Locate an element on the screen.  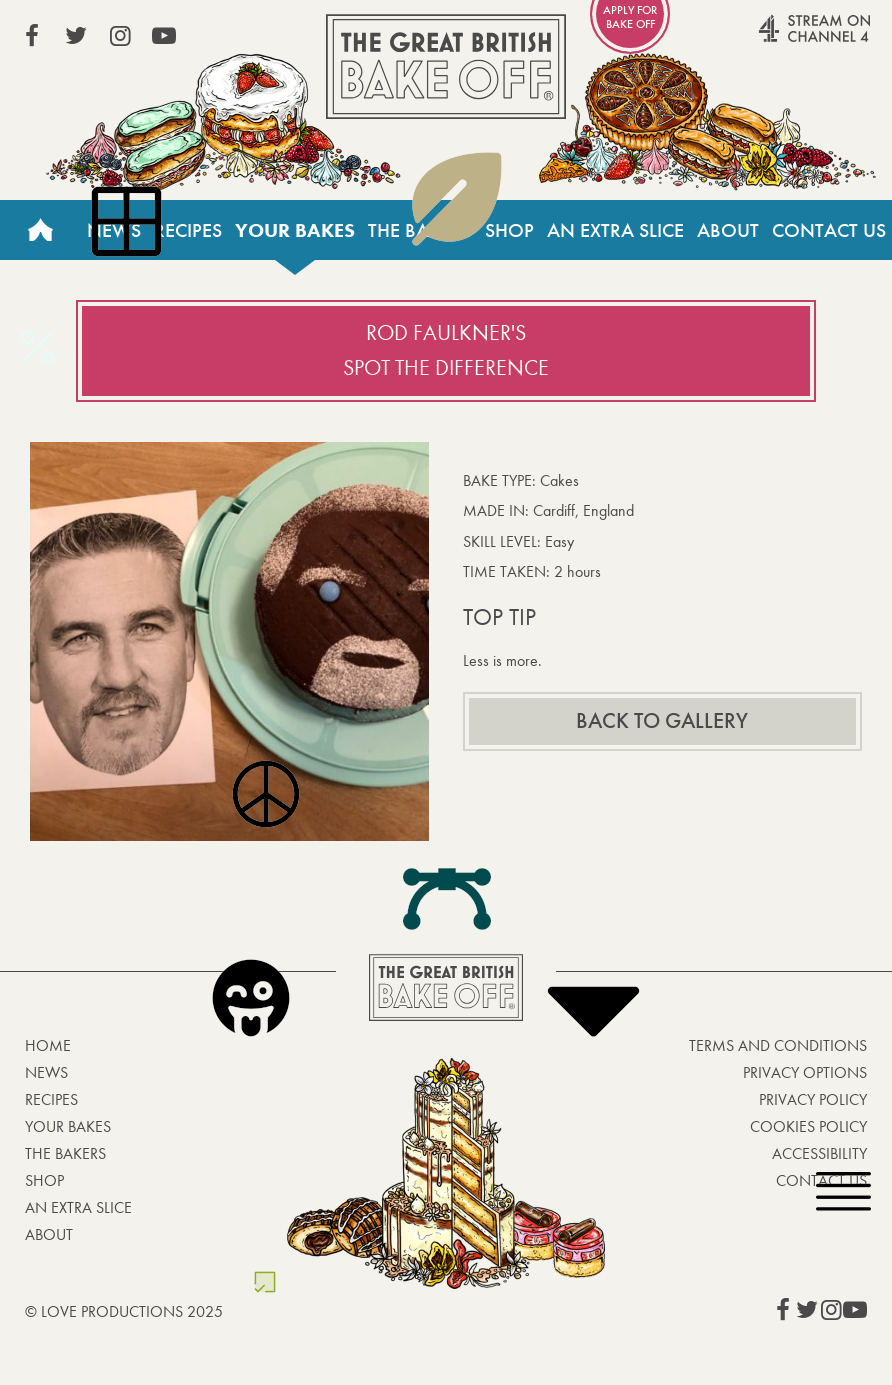
indicates eco-friendly or sustainable option is located at coordinates (455, 199).